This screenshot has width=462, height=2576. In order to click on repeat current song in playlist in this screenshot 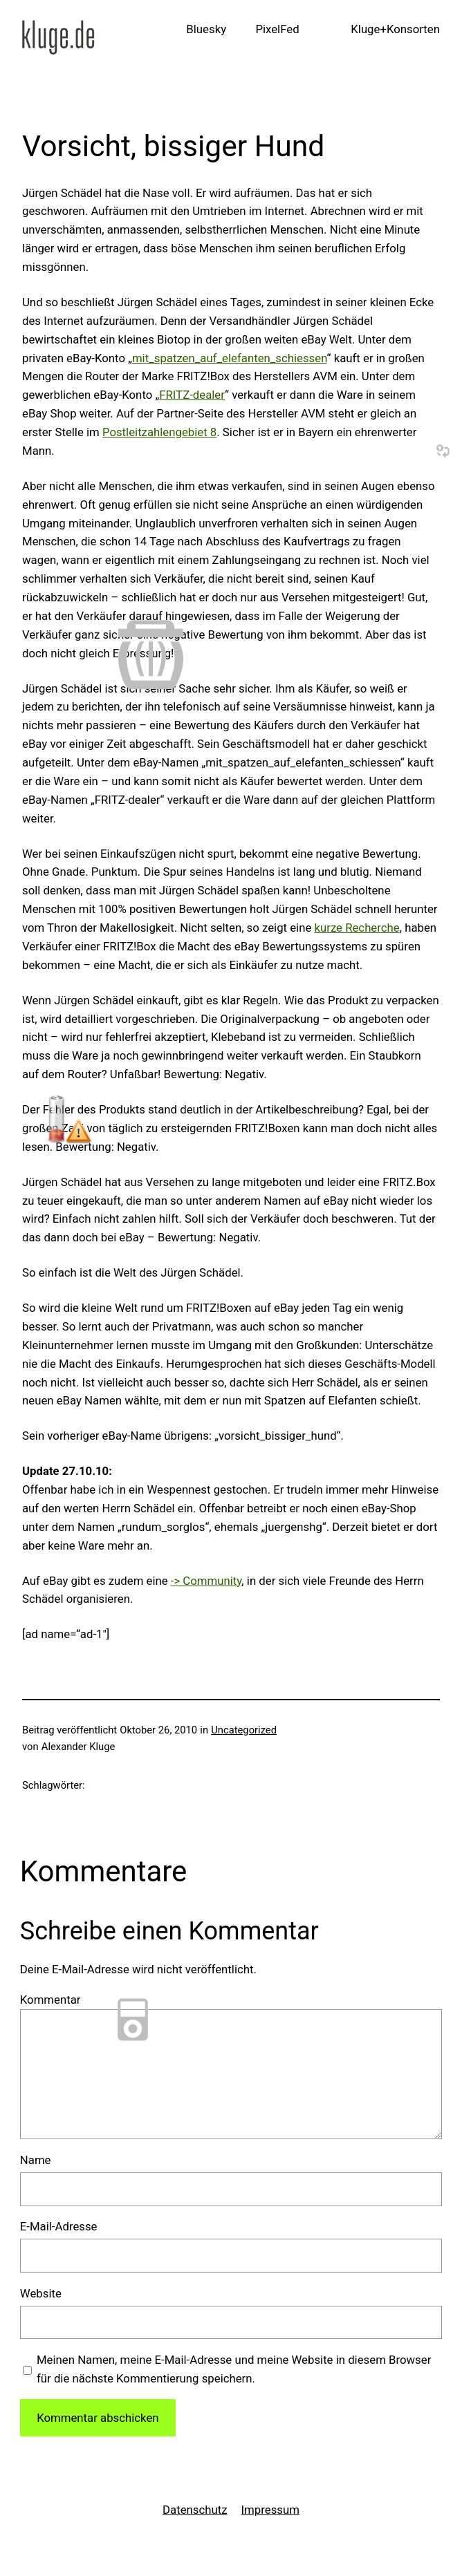, I will do `click(443, 451)`.